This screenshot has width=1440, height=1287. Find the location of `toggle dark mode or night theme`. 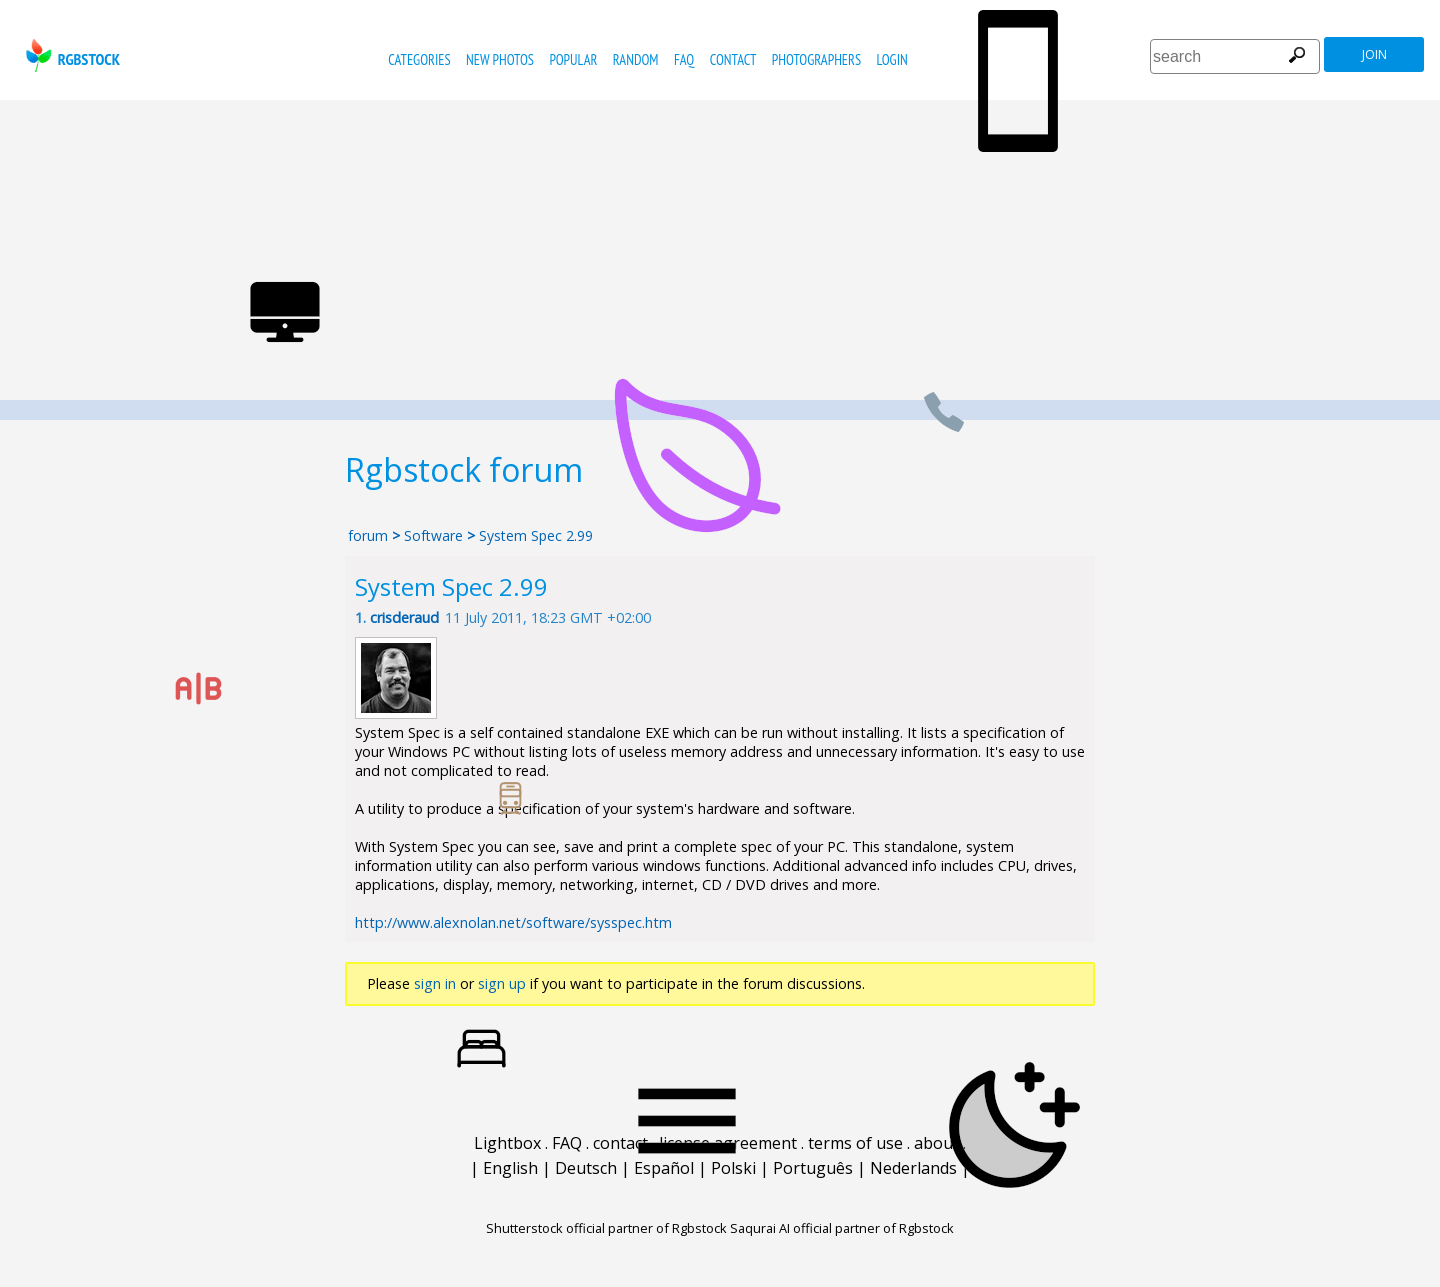

toggle dark mode or night theme is located at coordinates (1009, 1127).